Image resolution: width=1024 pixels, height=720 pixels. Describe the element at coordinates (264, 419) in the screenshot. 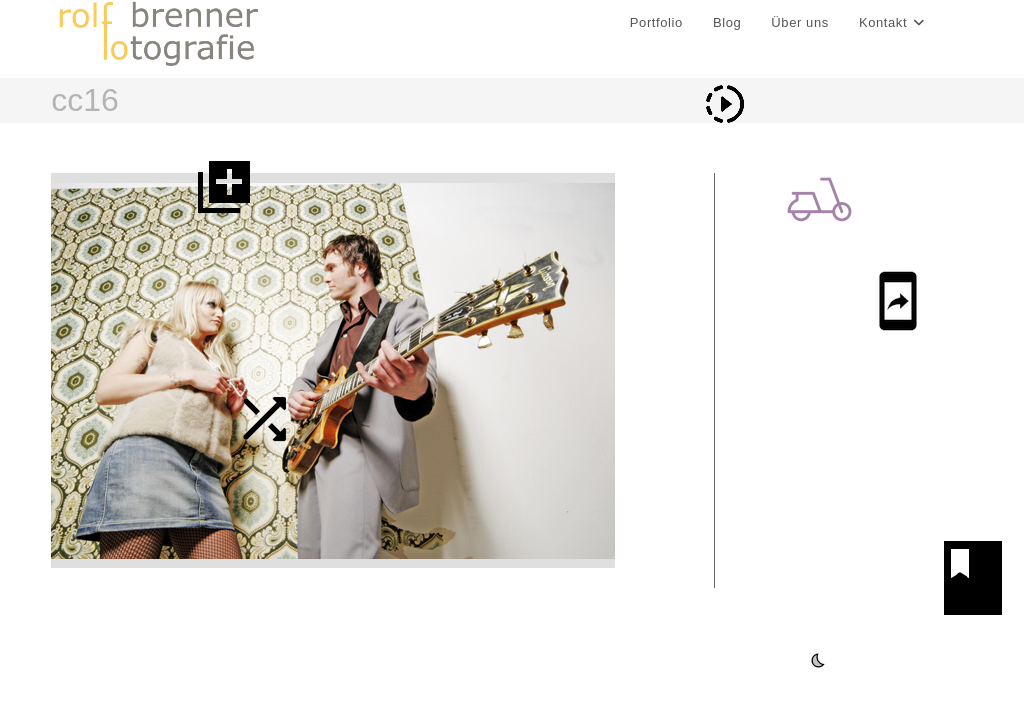

I see `shuffle playlist or queue` at that location.